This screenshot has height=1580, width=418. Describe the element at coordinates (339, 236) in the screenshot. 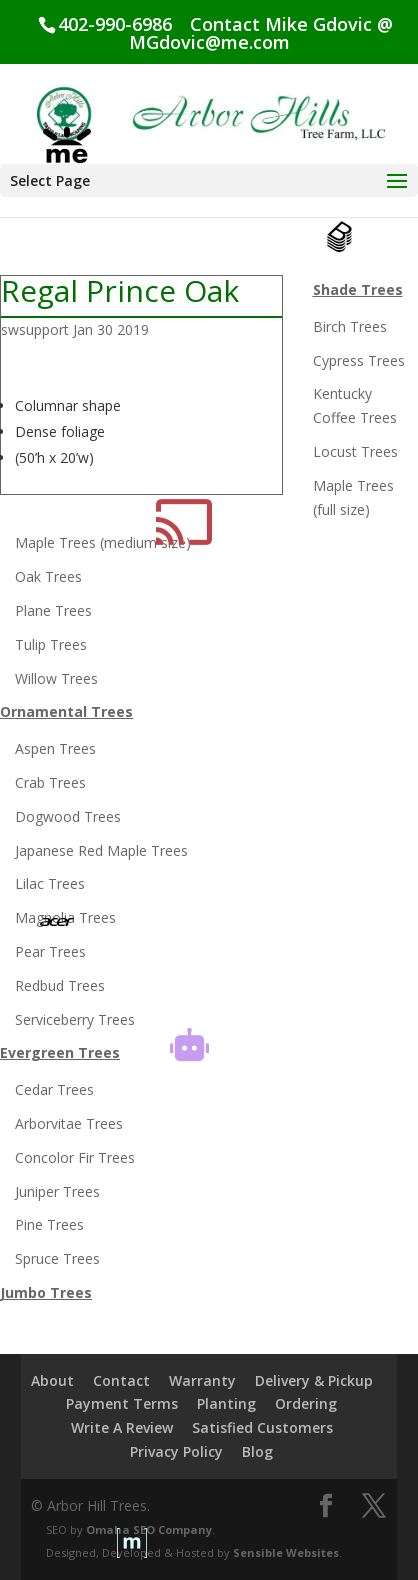

I see `backstage developer portal logo` at that location.